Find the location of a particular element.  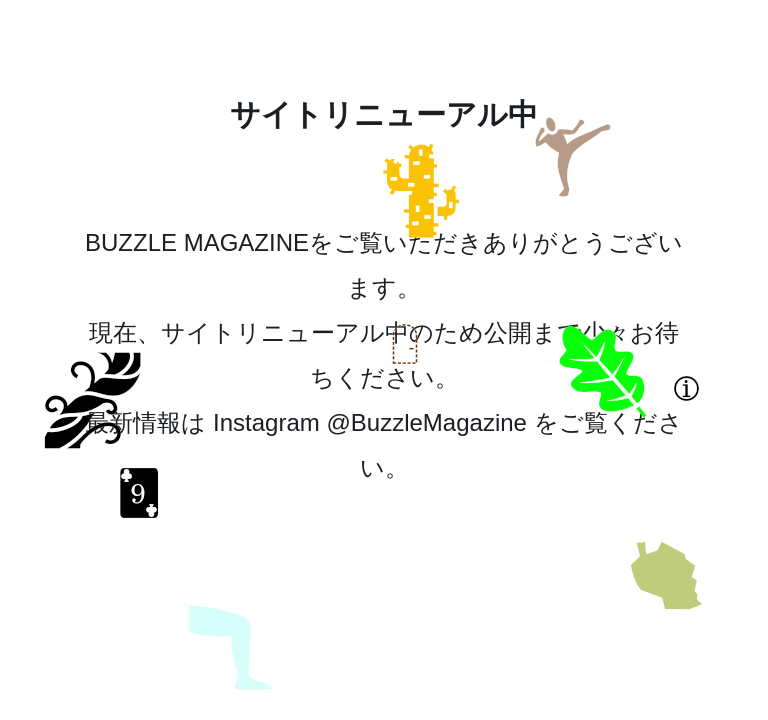

select leg in body part anatomy diagram is located at coordinates (231, 647).